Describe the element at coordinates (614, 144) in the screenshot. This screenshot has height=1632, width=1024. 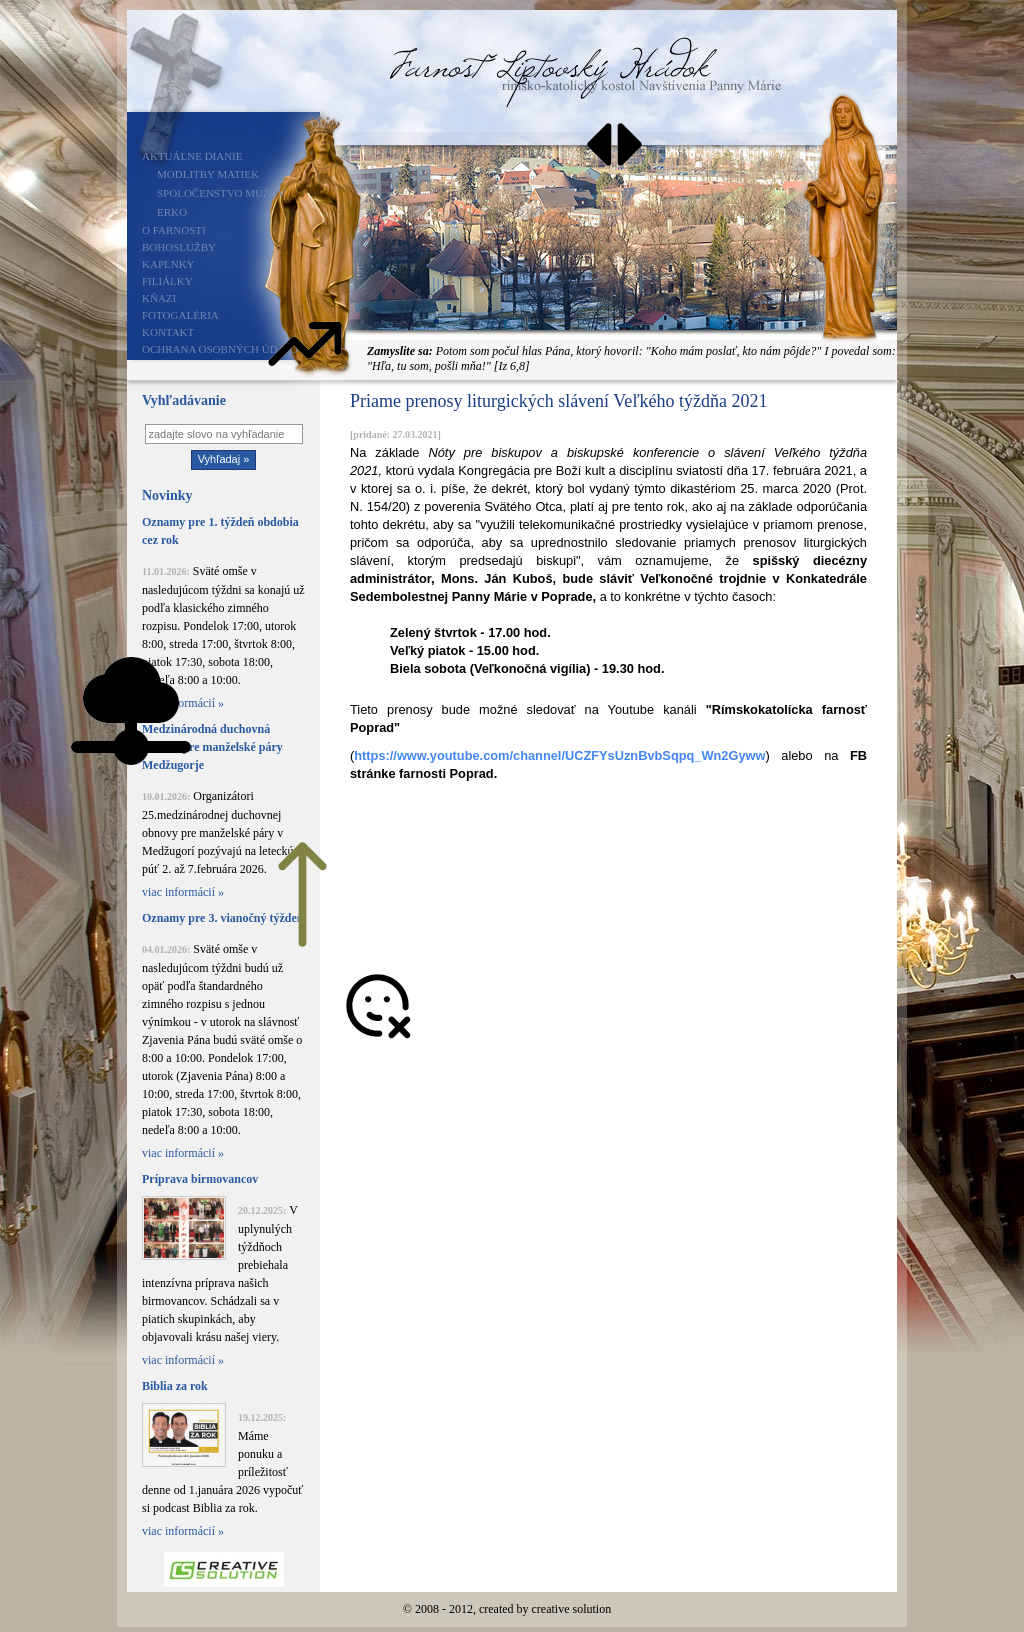
I see `adjust horizontal spacing or position` at that location.